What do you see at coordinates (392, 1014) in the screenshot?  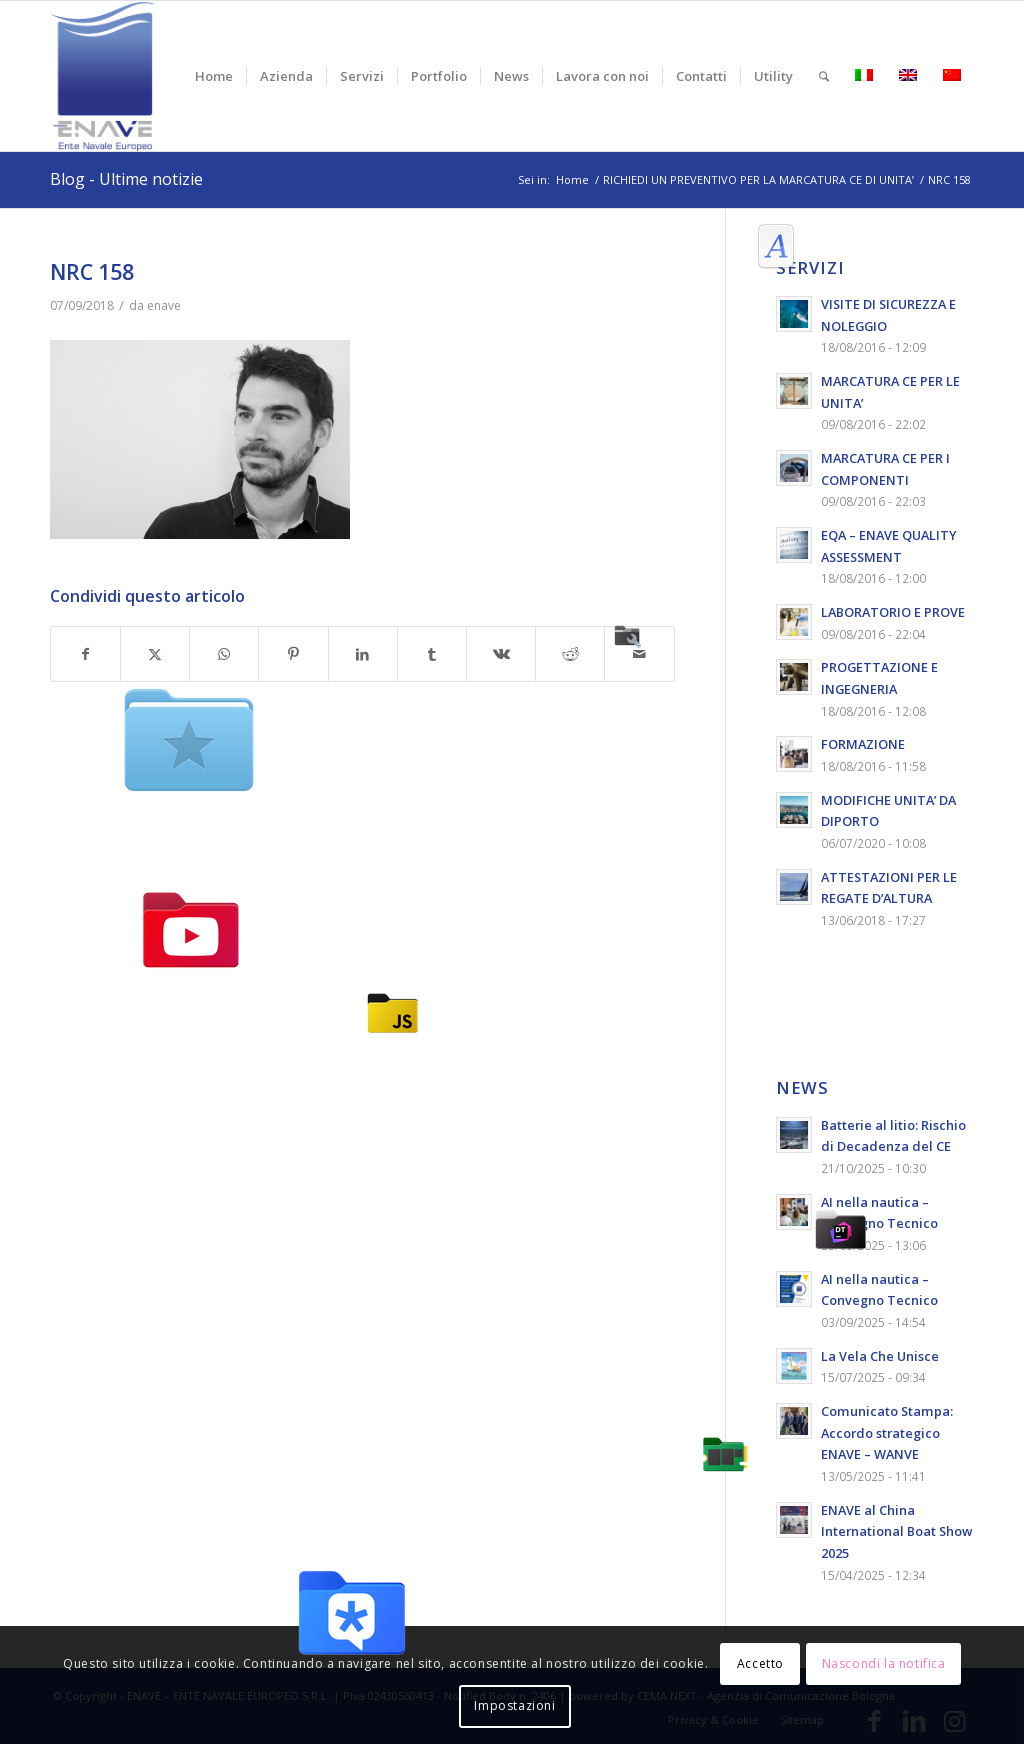 I see `open folder containing javascript files` at bounding box center [392, 1014].